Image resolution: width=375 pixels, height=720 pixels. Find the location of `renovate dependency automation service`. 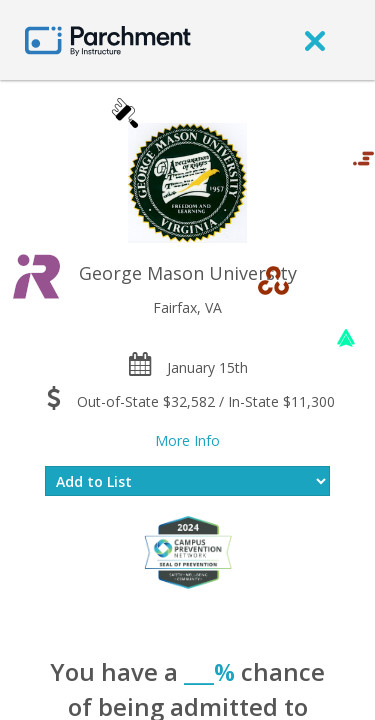

renovate dependency automation service is located at coordinates (125, 113).